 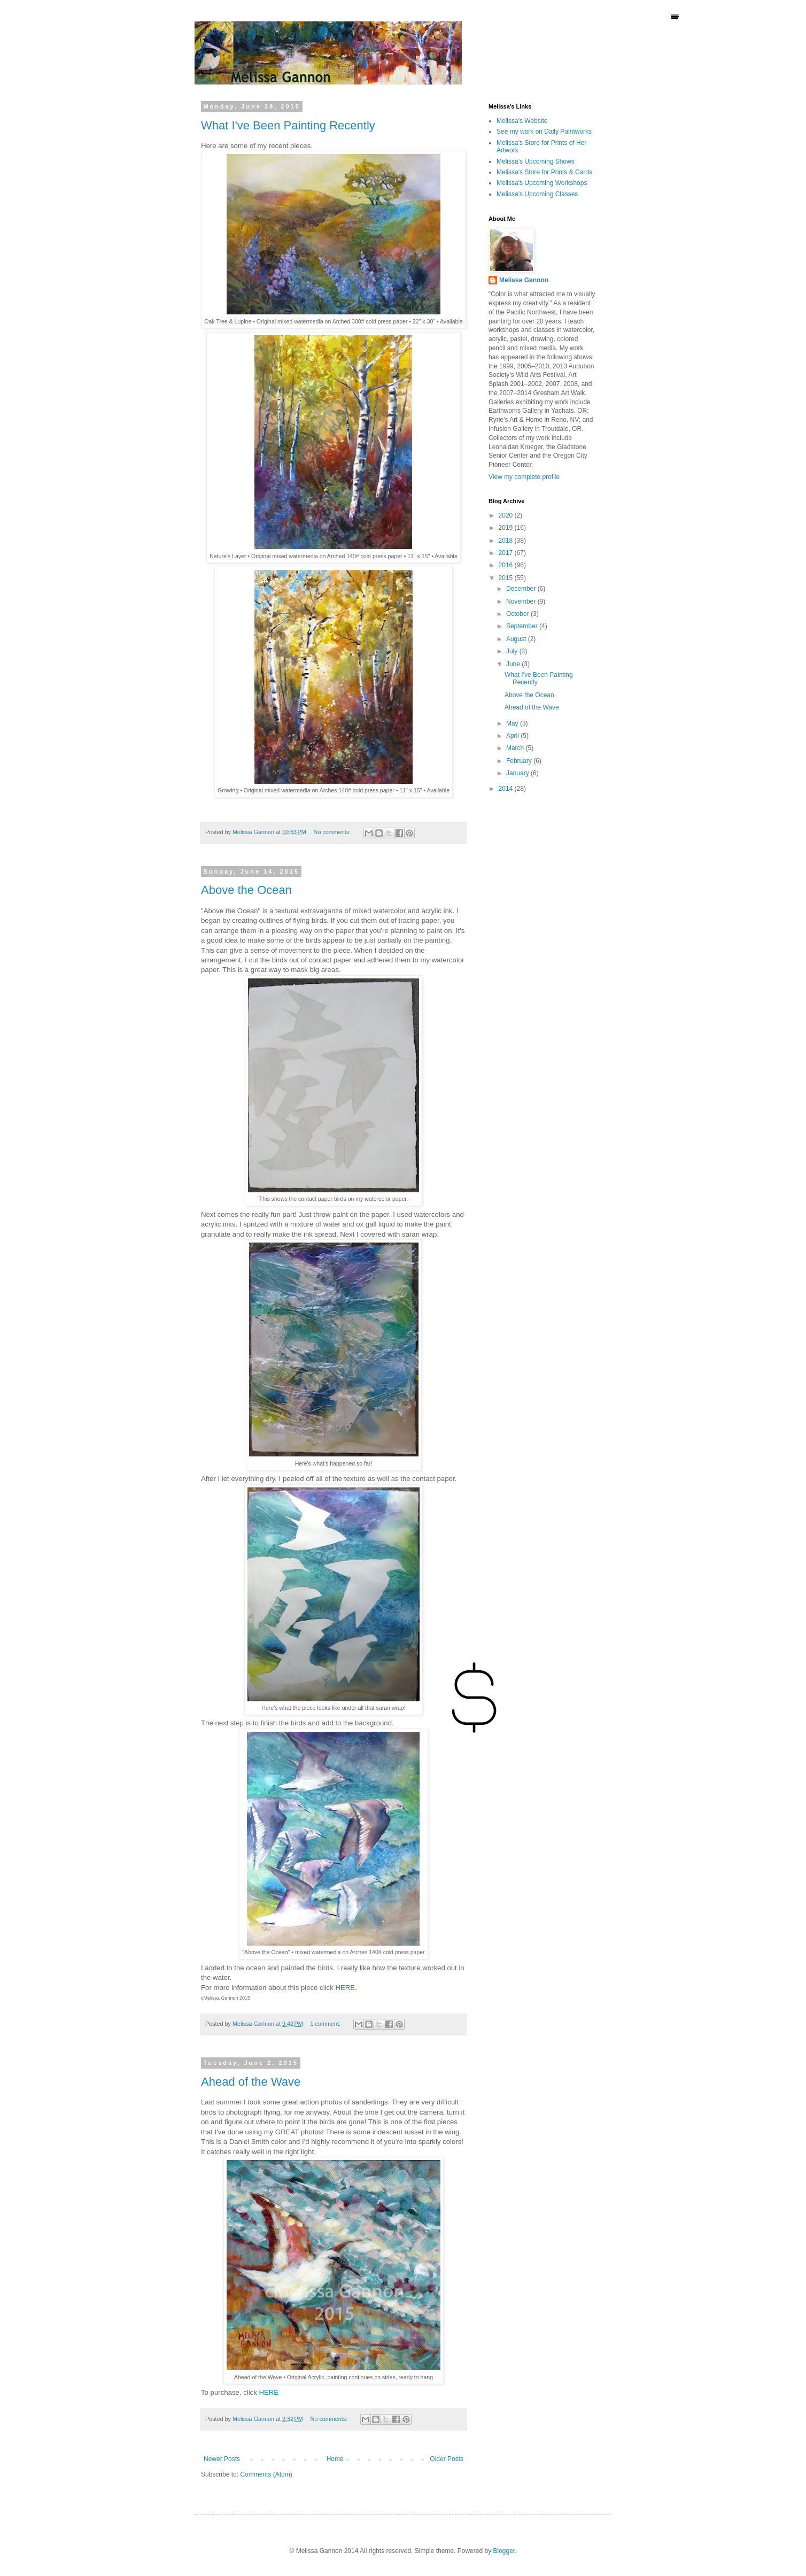 What do you see at coordinates (675, 16) in the screenshot?
I see `switch to daily calendar view` at bounding box center [675, 16].